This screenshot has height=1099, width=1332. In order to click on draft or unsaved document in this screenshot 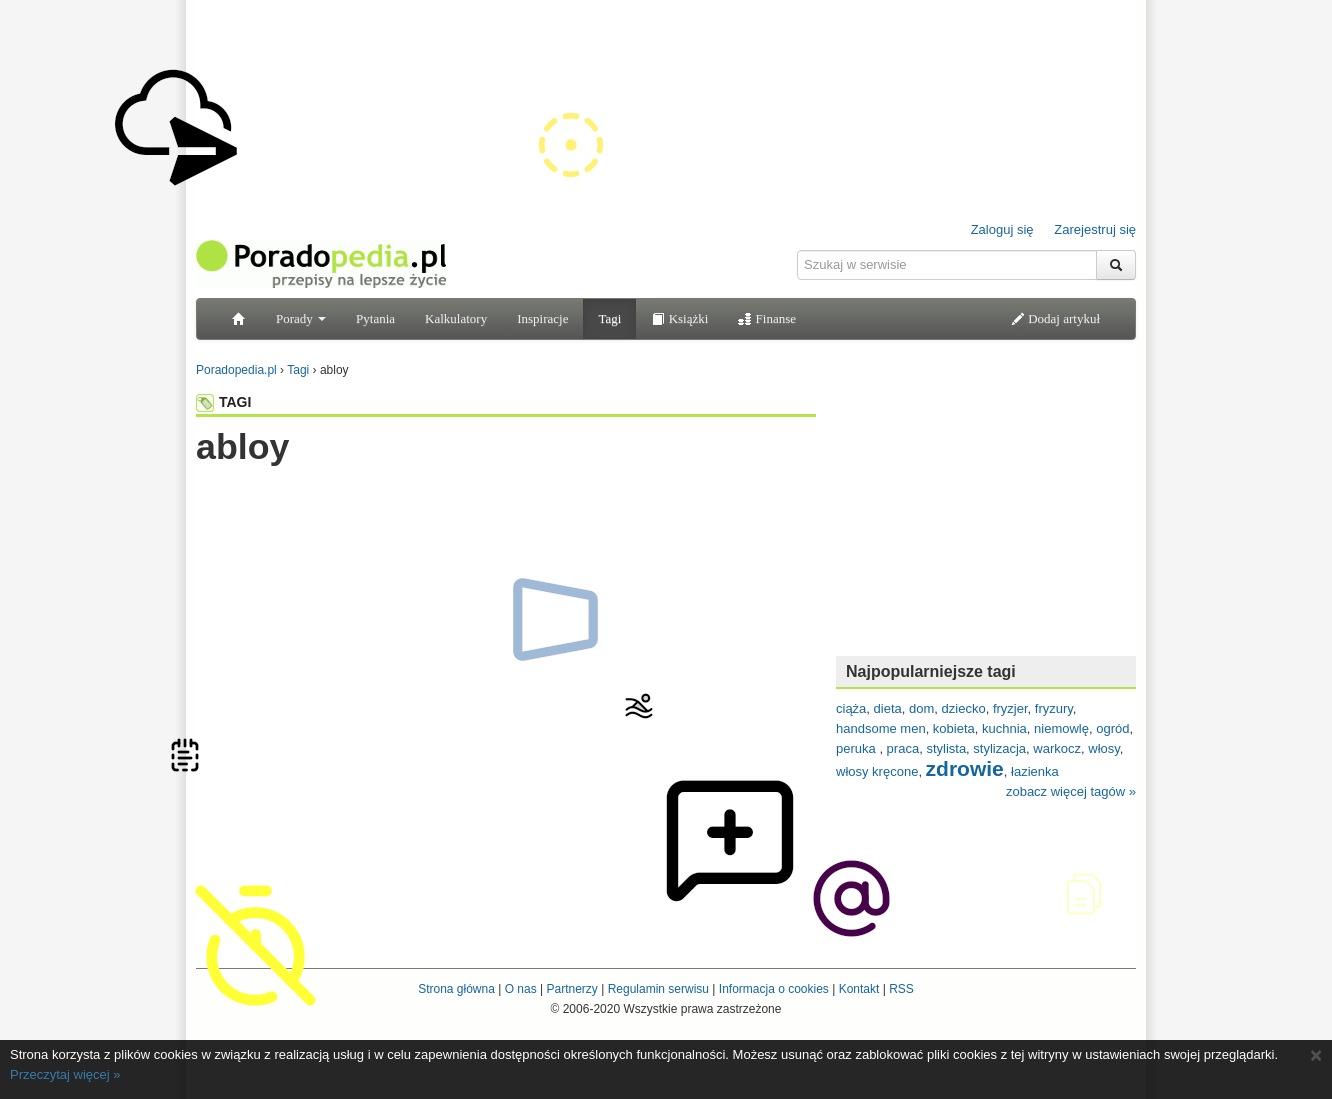, I will do `click(185, 755)`.